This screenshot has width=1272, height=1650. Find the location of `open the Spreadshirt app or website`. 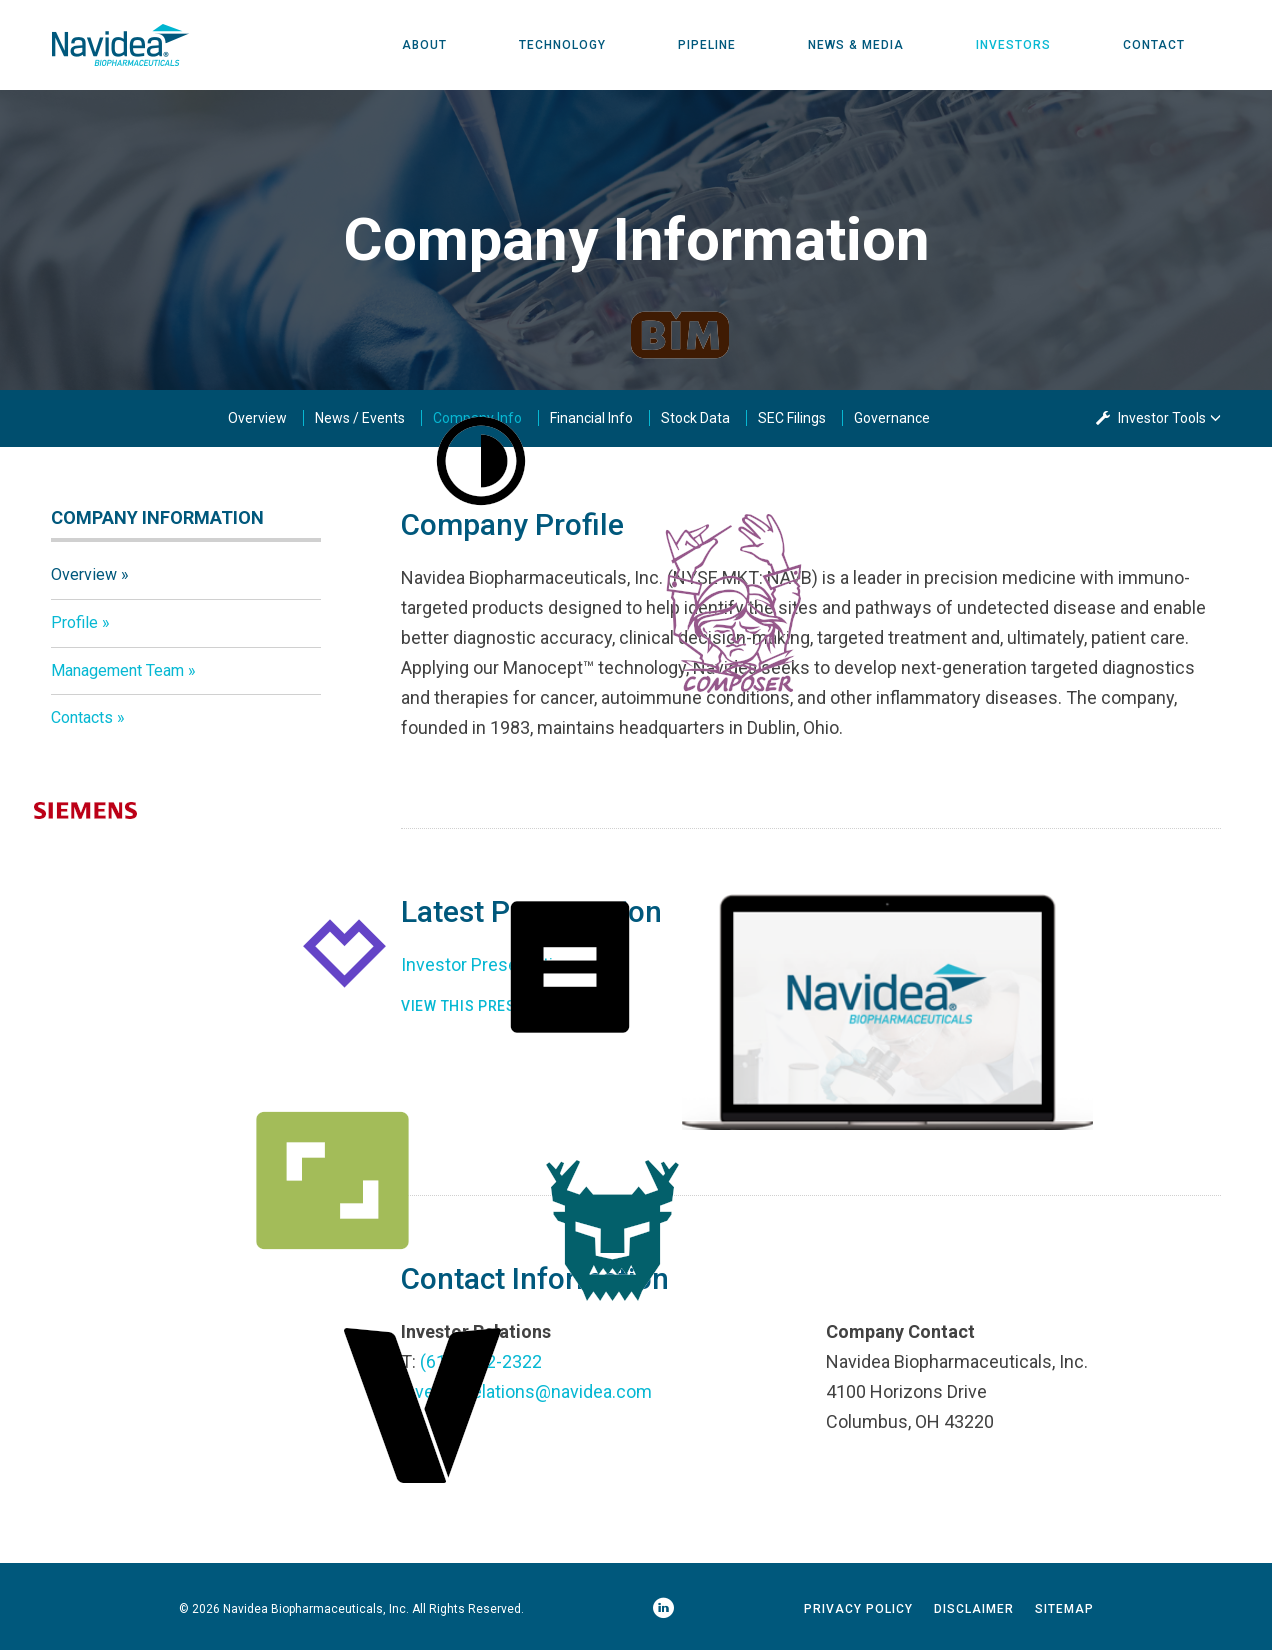

open the Spreadshirt app or website is located at coordinates (344, 953).